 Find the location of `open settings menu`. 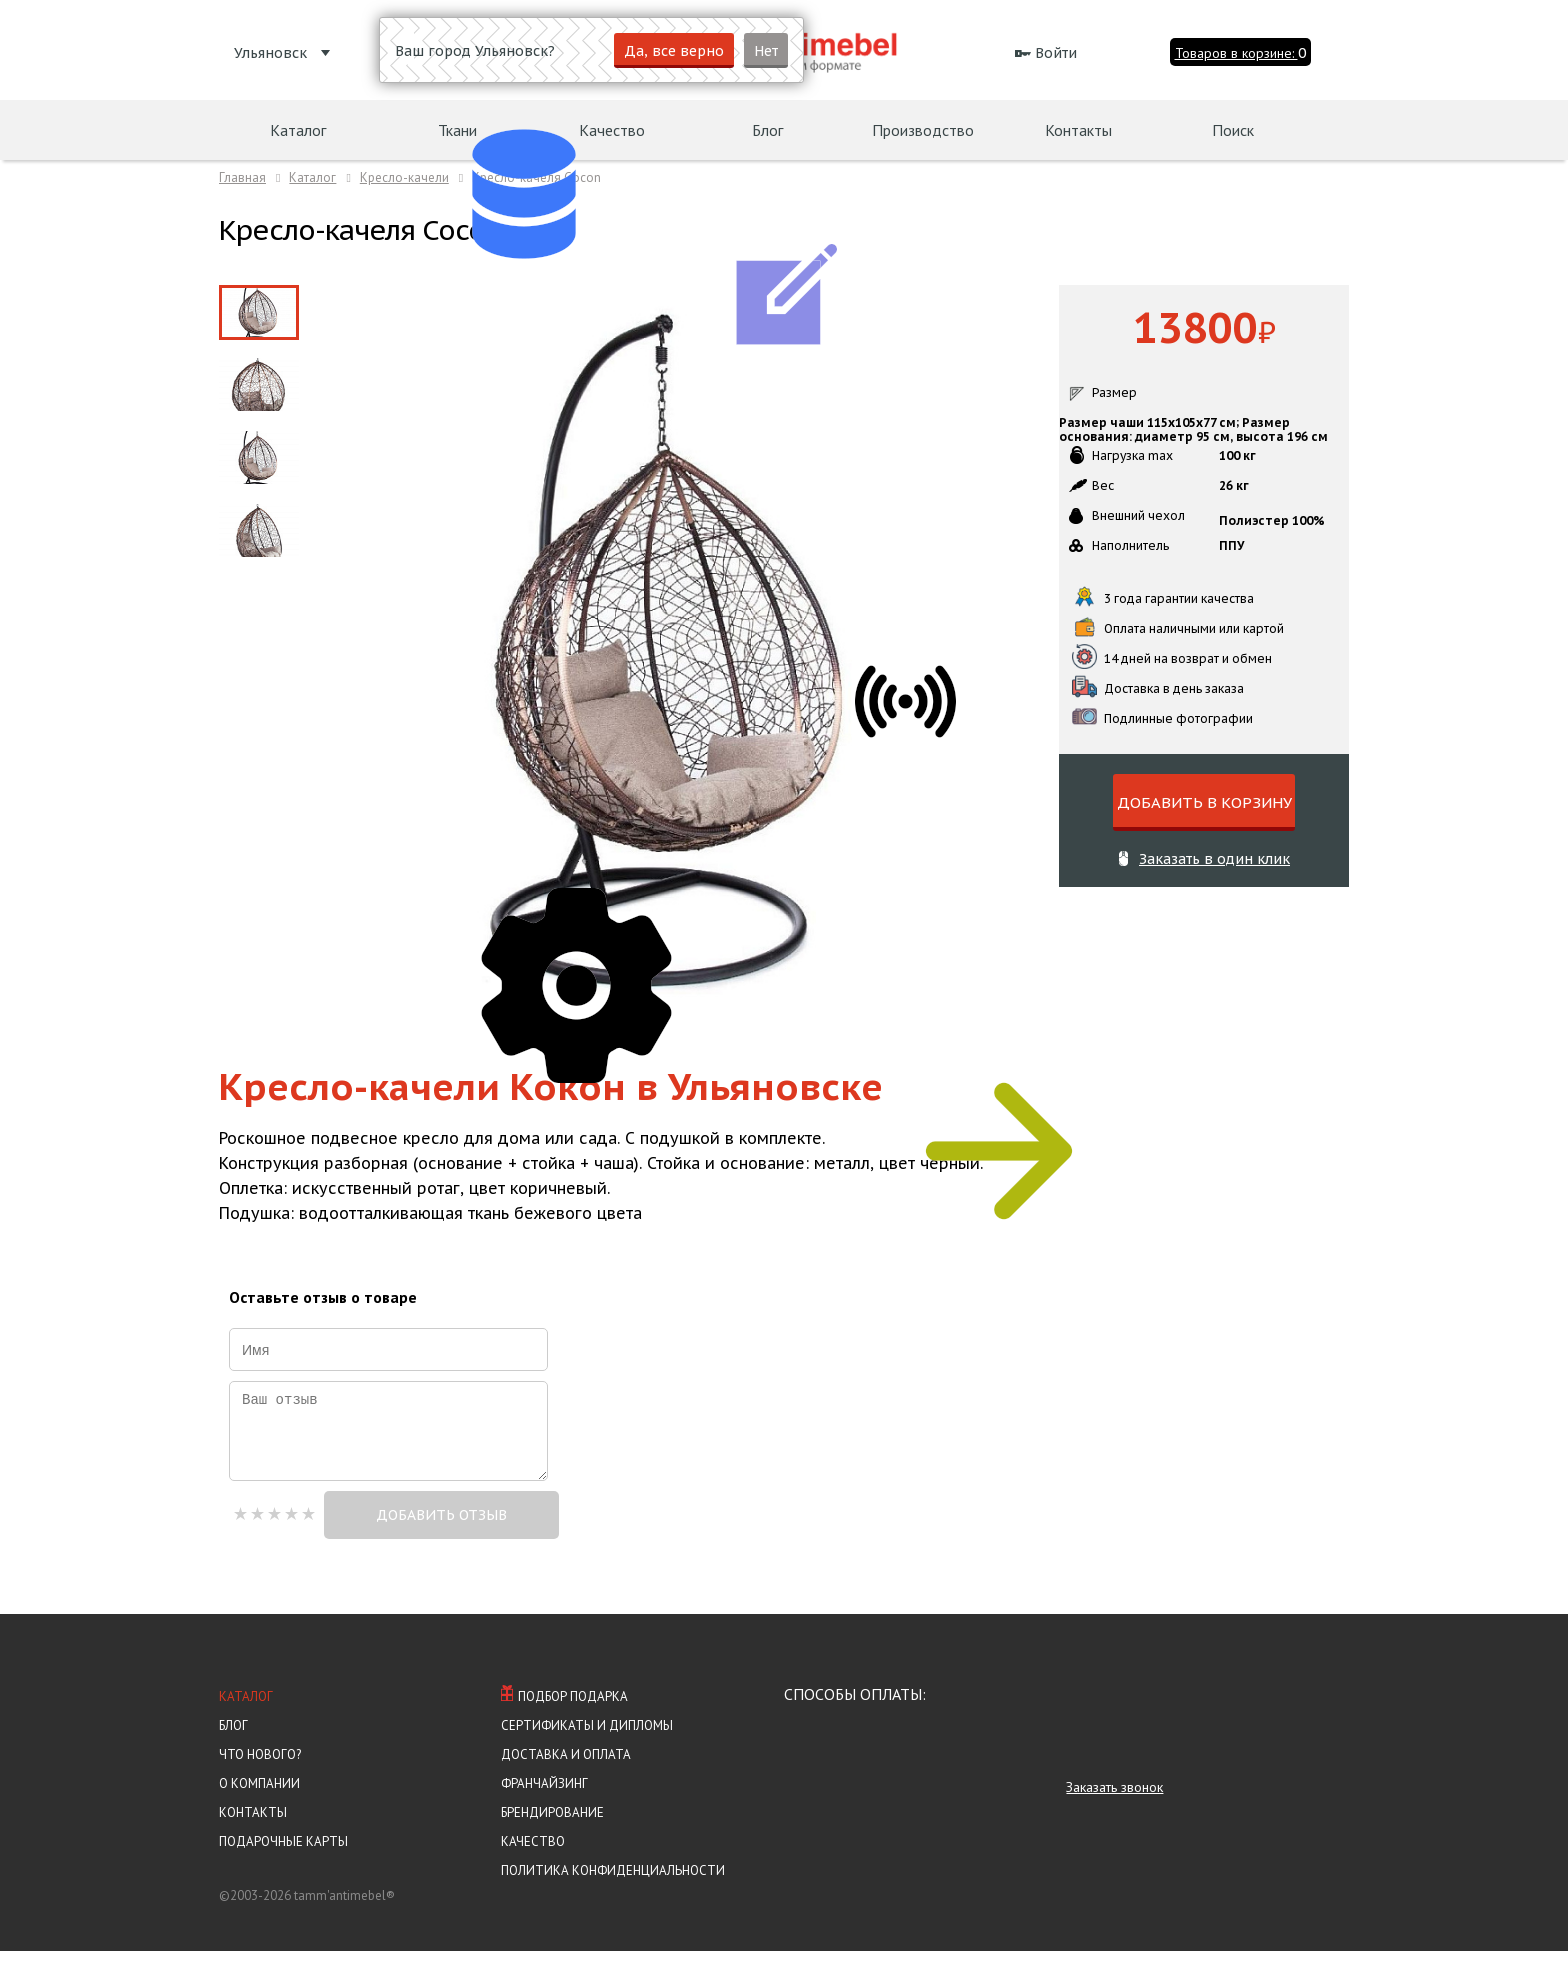

open settings menu is located at coordinates (576, 985).